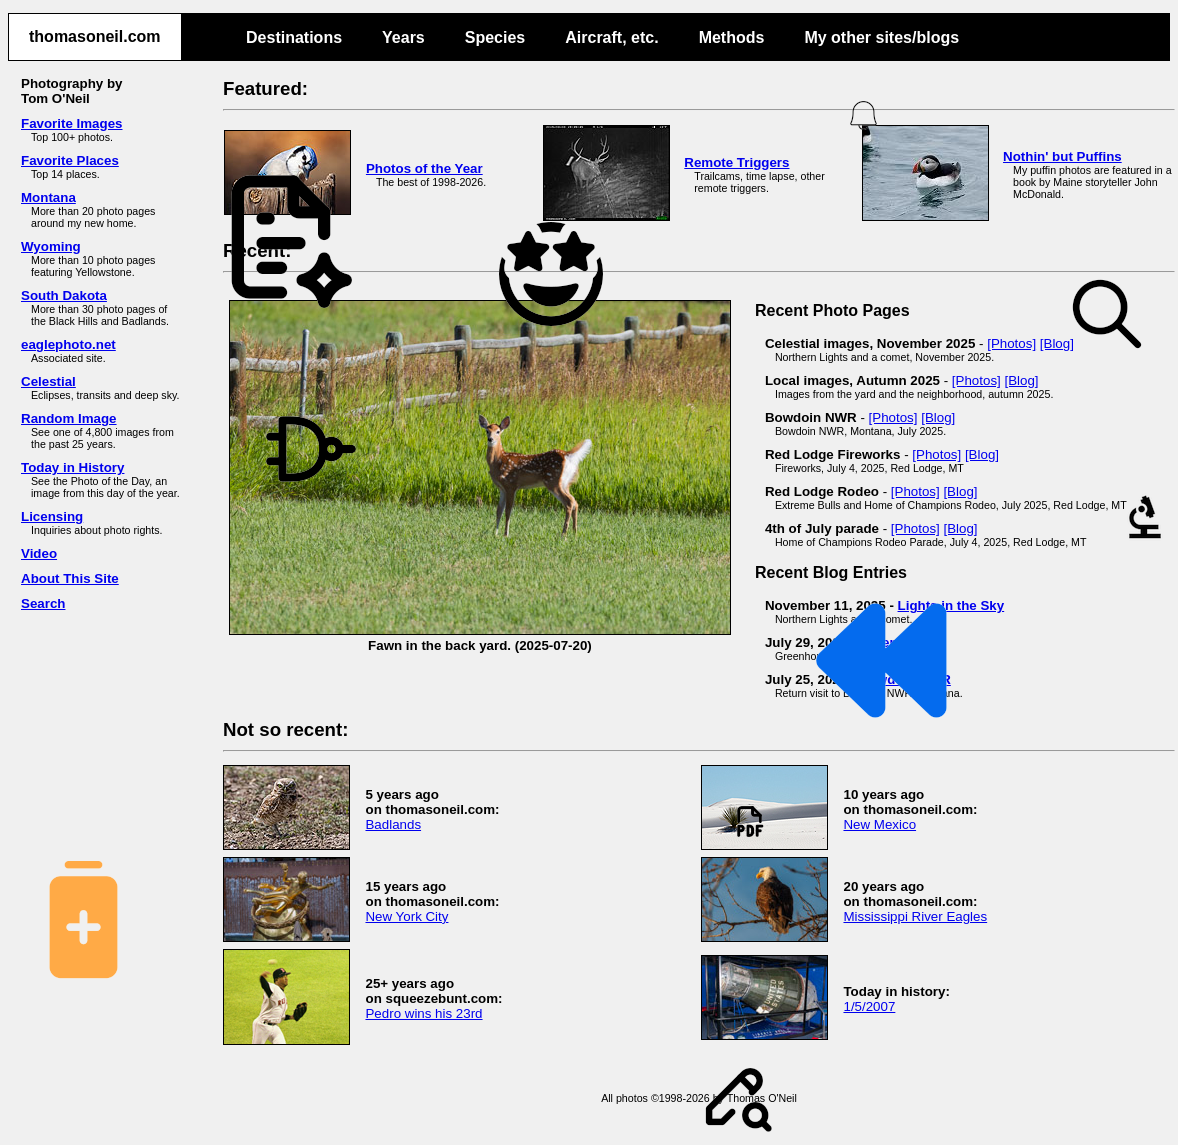  Describe the element at coordinates (311, 449) in the screenshot. I see `represents a NAND logic gate in circuit design` at that location.